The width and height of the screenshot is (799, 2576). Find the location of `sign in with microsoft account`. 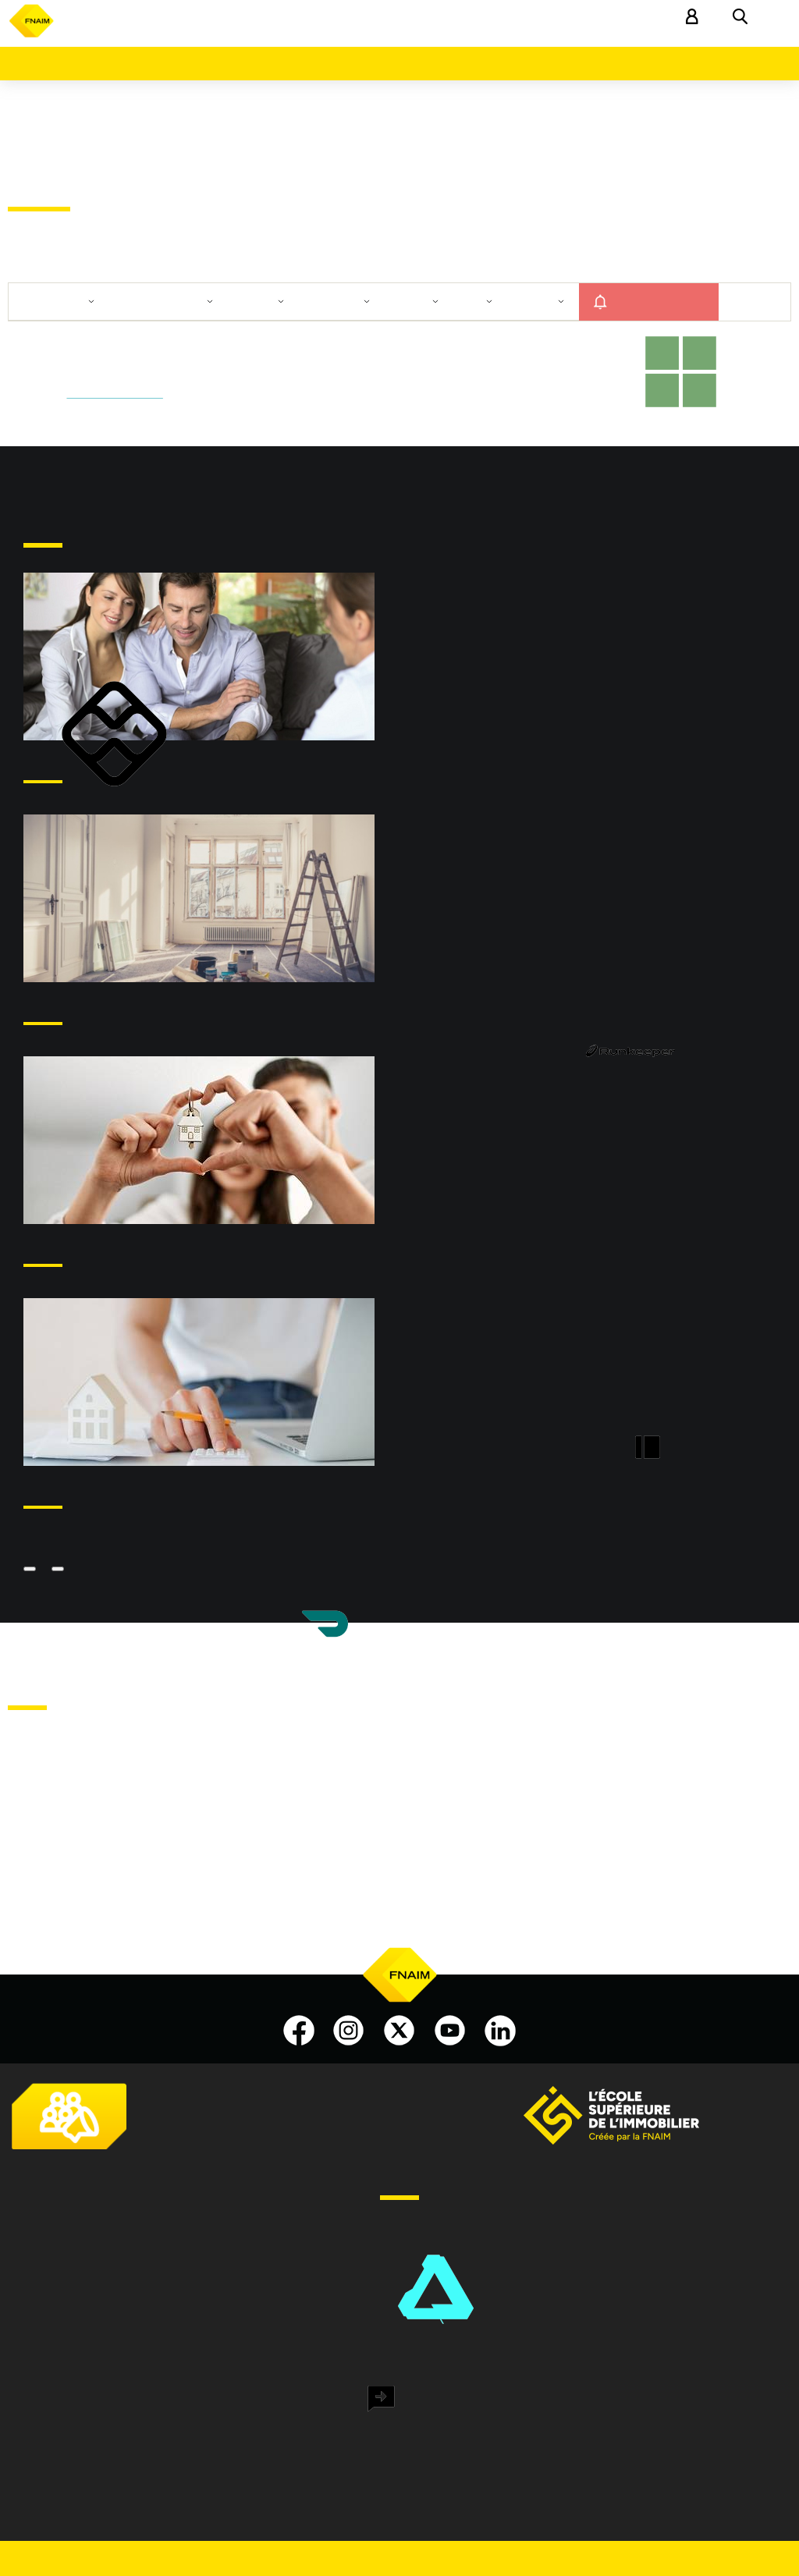

sign in with microsoft account is located at coordinates (680, 371).